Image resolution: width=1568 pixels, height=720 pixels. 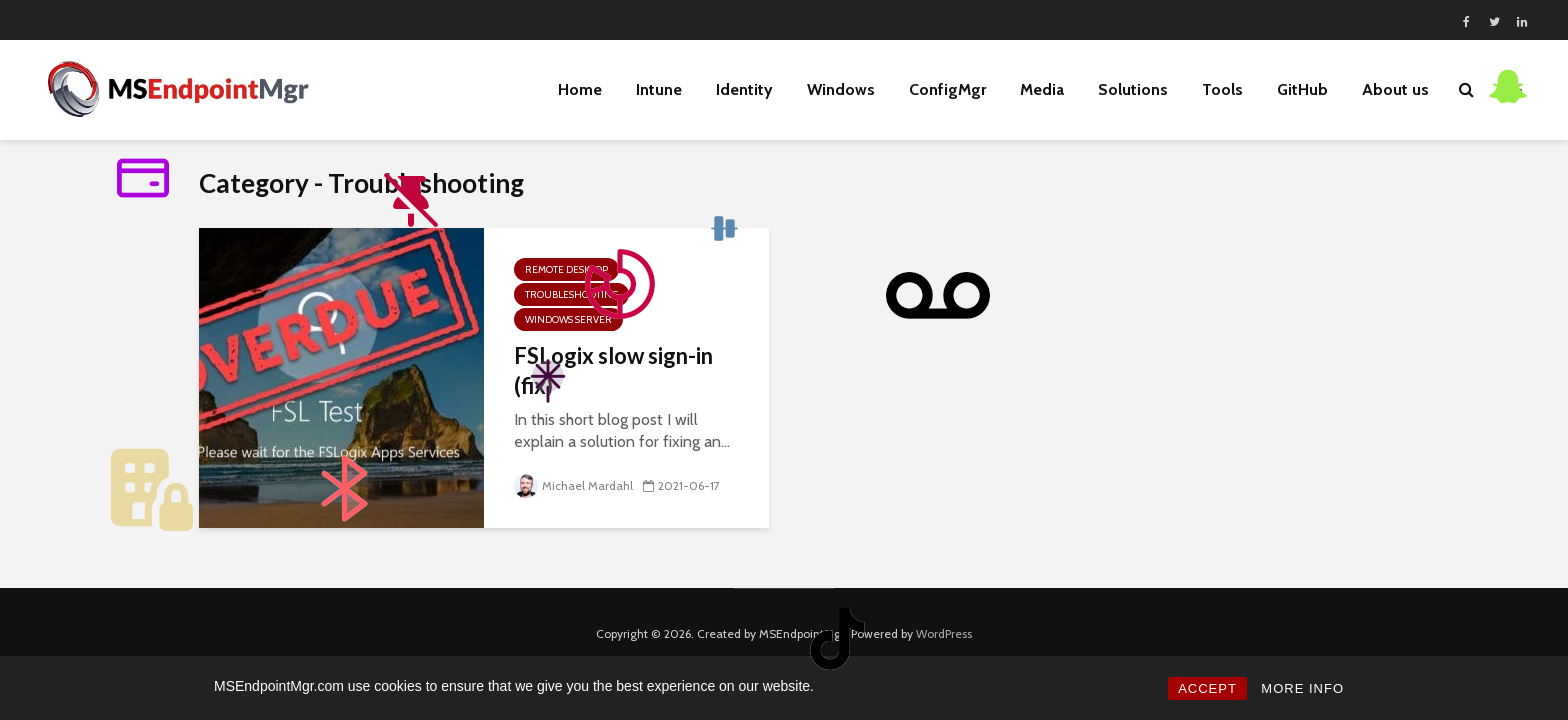 I want to click on unpin this item, so click(x=411, y=200).